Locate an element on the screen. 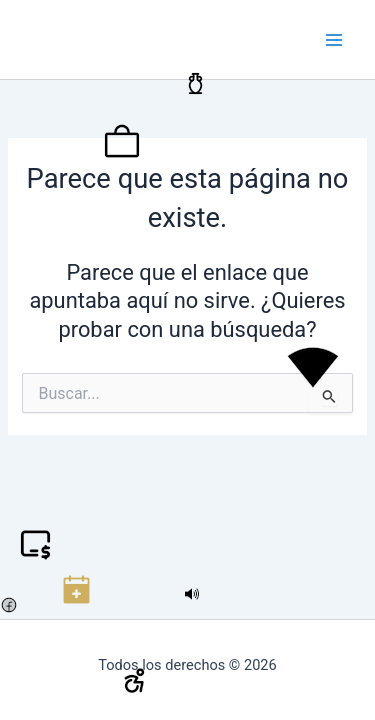  indicates full wifi signal strength is located at coordinates (313, 367).